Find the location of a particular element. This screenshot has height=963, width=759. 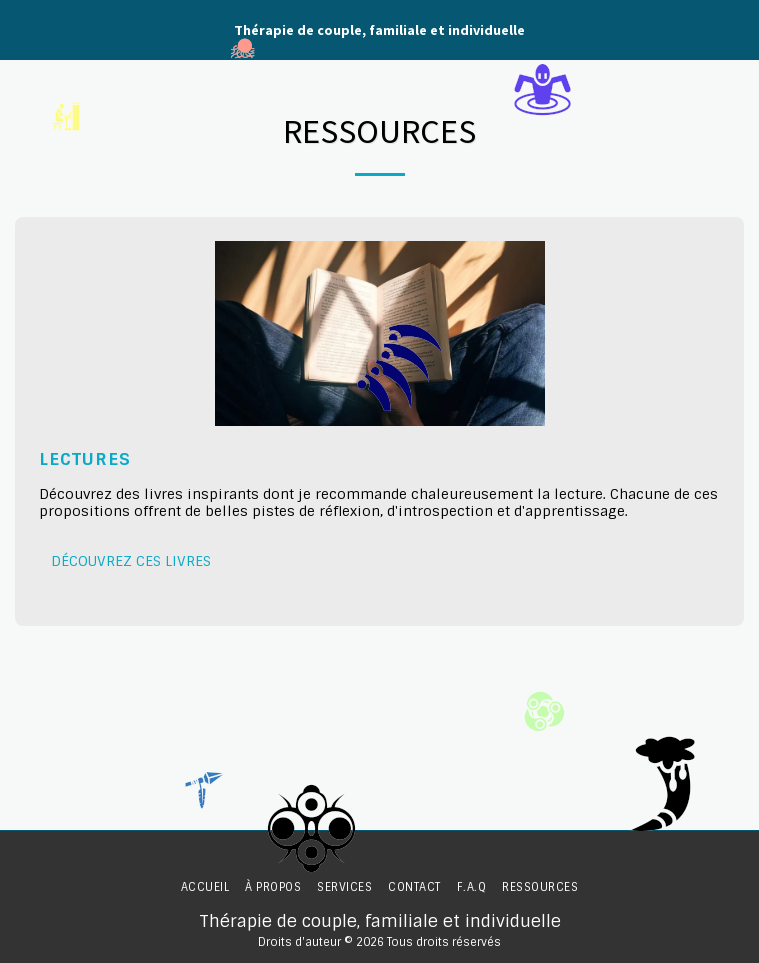

indicates quicksand hazard or trap in game is located at coordinates (542, 89).